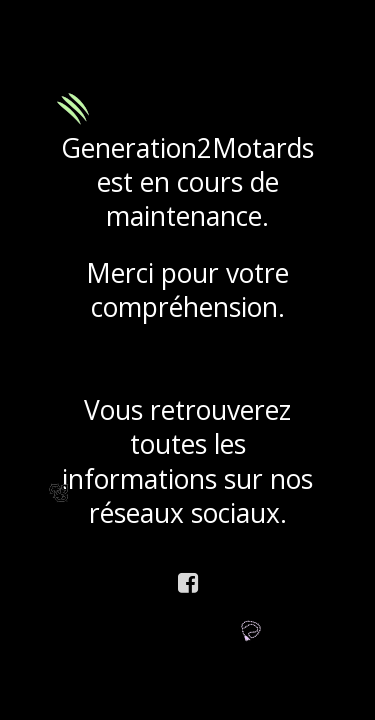 Image resolution: width=375 pixels, height=720 pixels. I want to click on access prayer or meditation features, so click(251, 631).